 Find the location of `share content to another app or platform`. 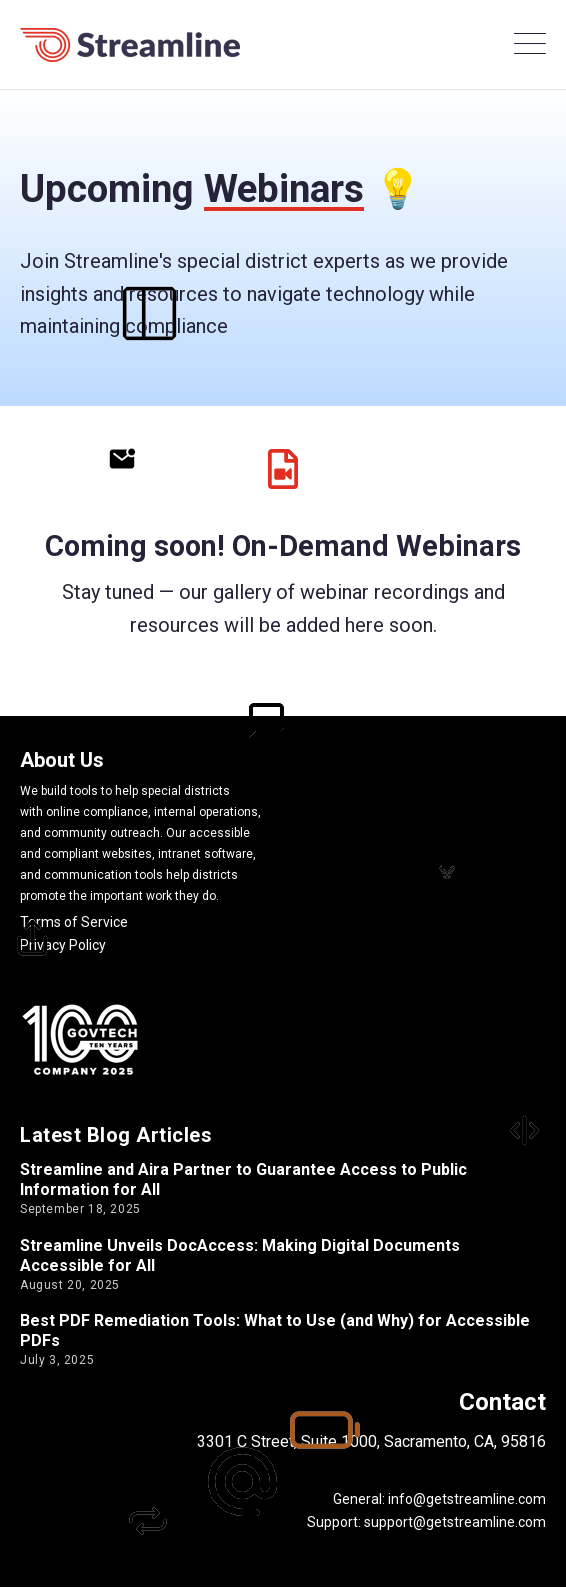

share content to another app or platform is located at coordinates (32, 937).